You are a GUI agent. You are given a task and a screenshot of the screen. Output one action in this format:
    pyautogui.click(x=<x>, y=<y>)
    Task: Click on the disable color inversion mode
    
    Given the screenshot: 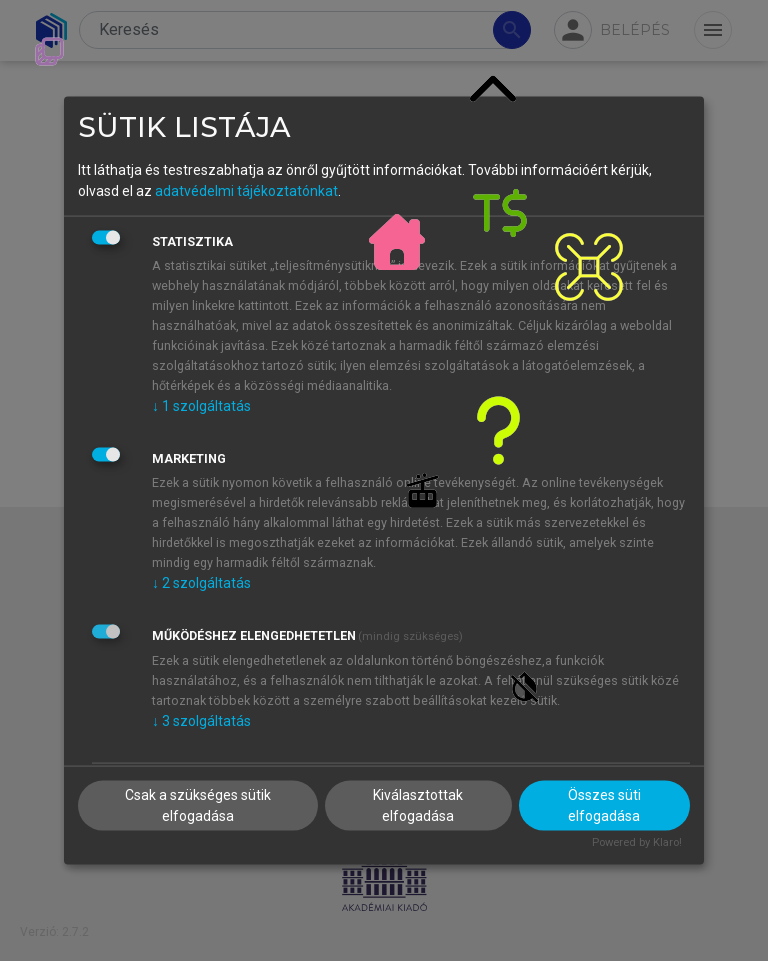 What is the action you would take?
    pyautogui.click(x=524, y=686)
    